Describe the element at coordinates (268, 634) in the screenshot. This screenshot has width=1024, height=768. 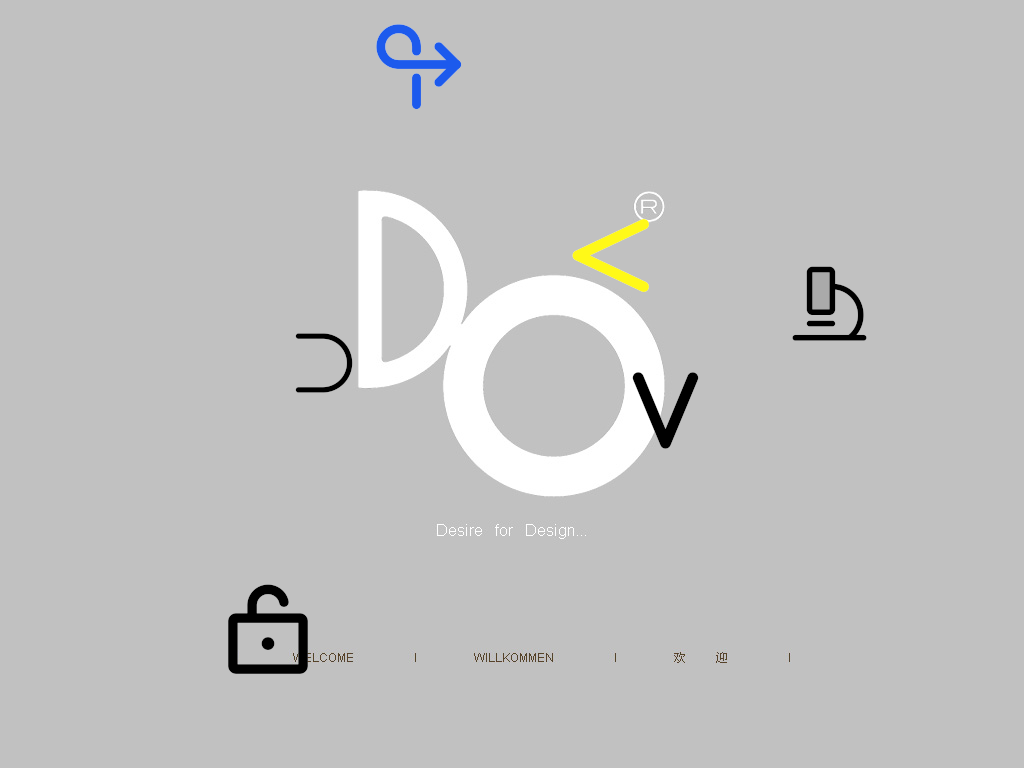
I see `unlock or access secured content` at that location.